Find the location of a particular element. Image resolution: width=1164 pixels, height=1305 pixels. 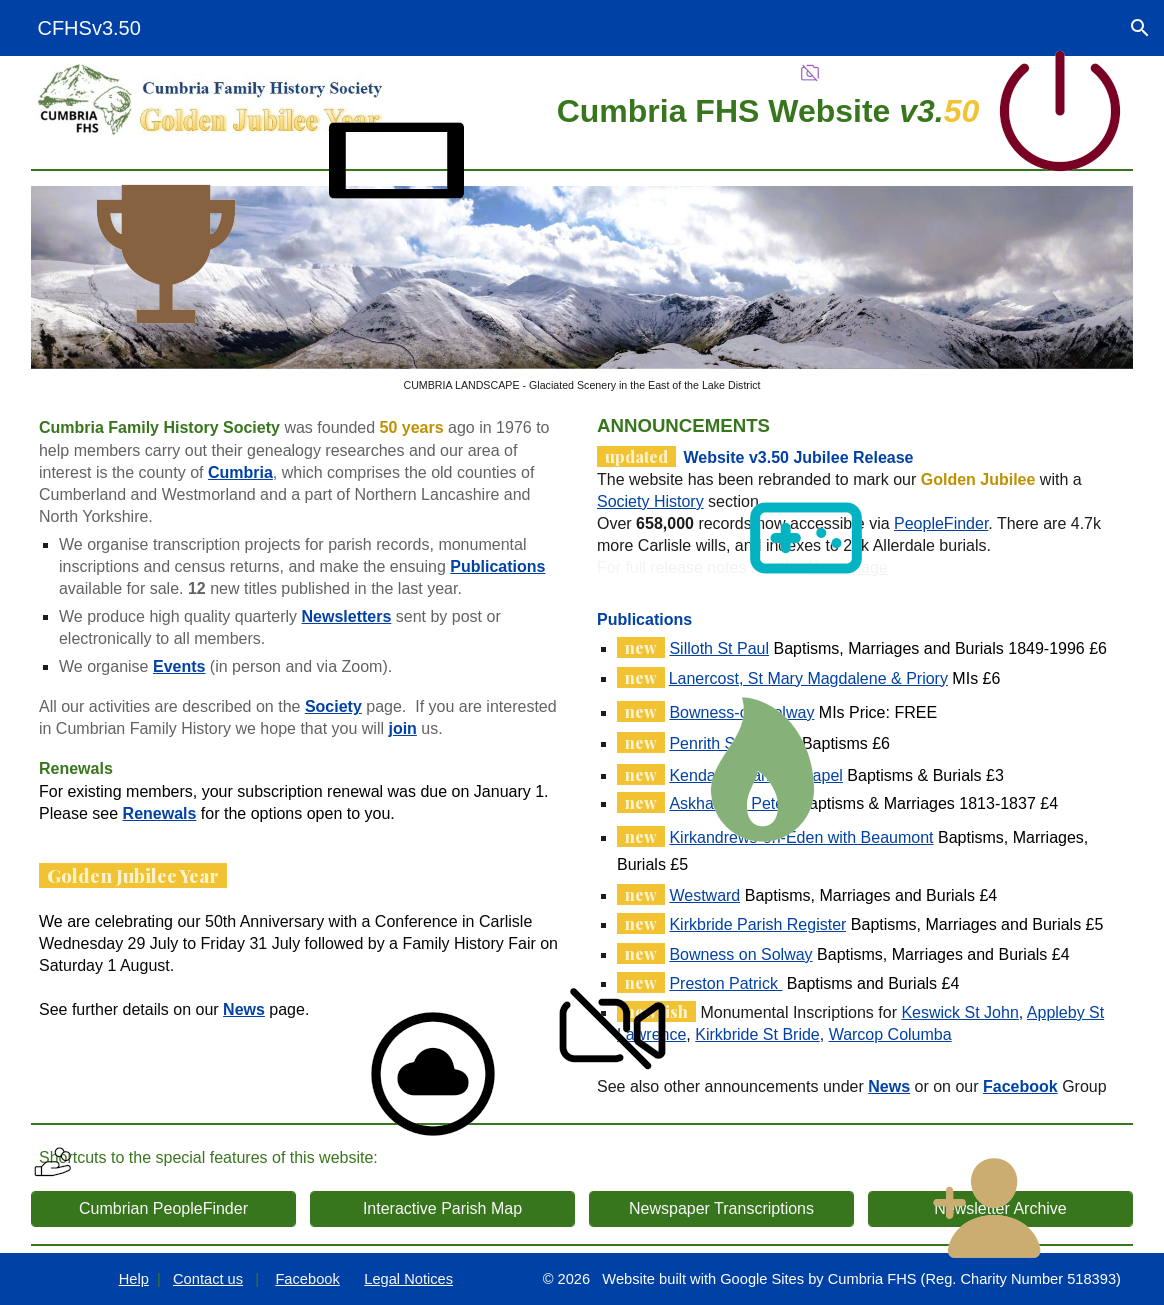

add a new contact or friend is located at coordinates (987, 1208).